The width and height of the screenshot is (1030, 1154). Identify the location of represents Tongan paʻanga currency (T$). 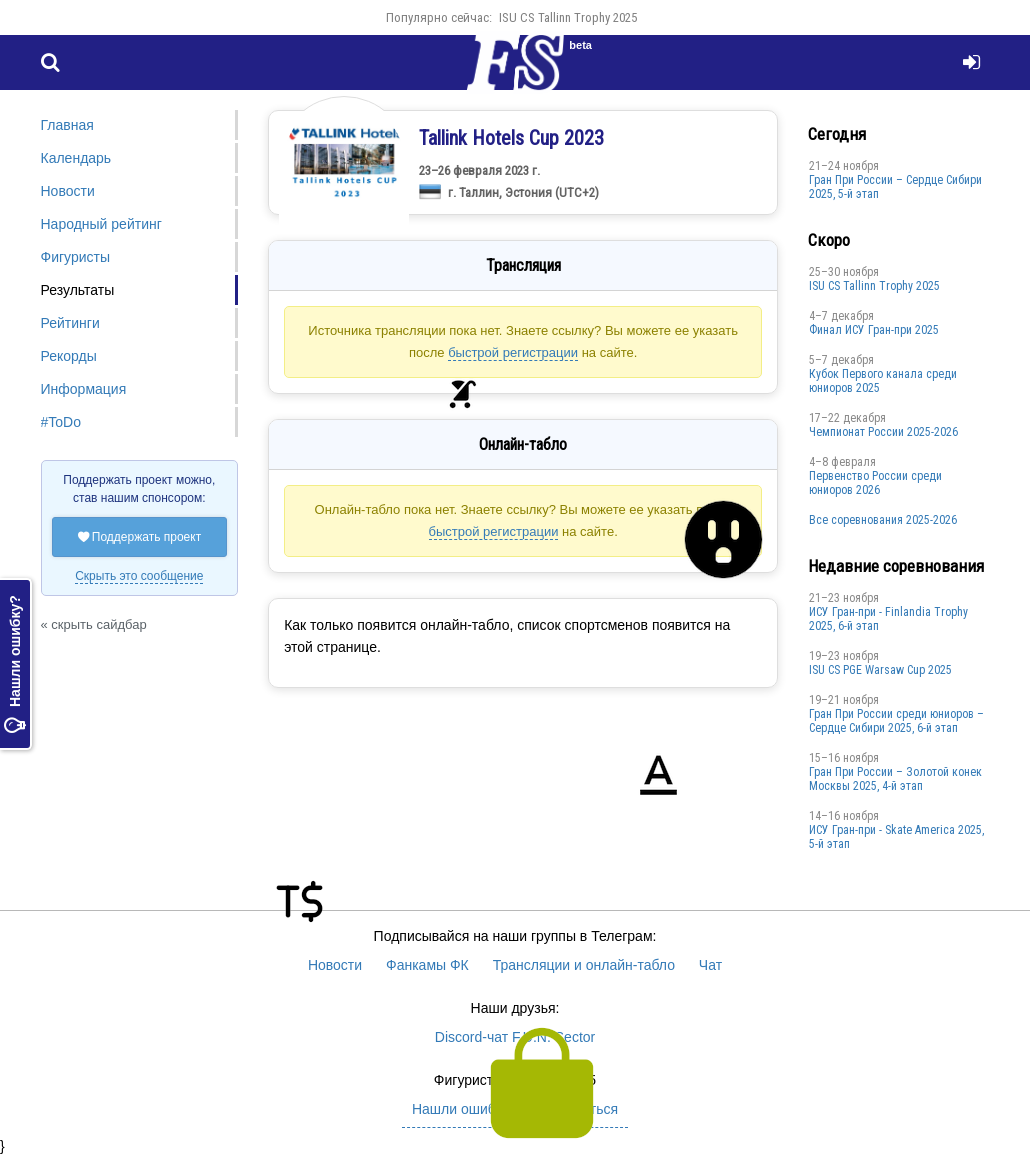
(299, 901).